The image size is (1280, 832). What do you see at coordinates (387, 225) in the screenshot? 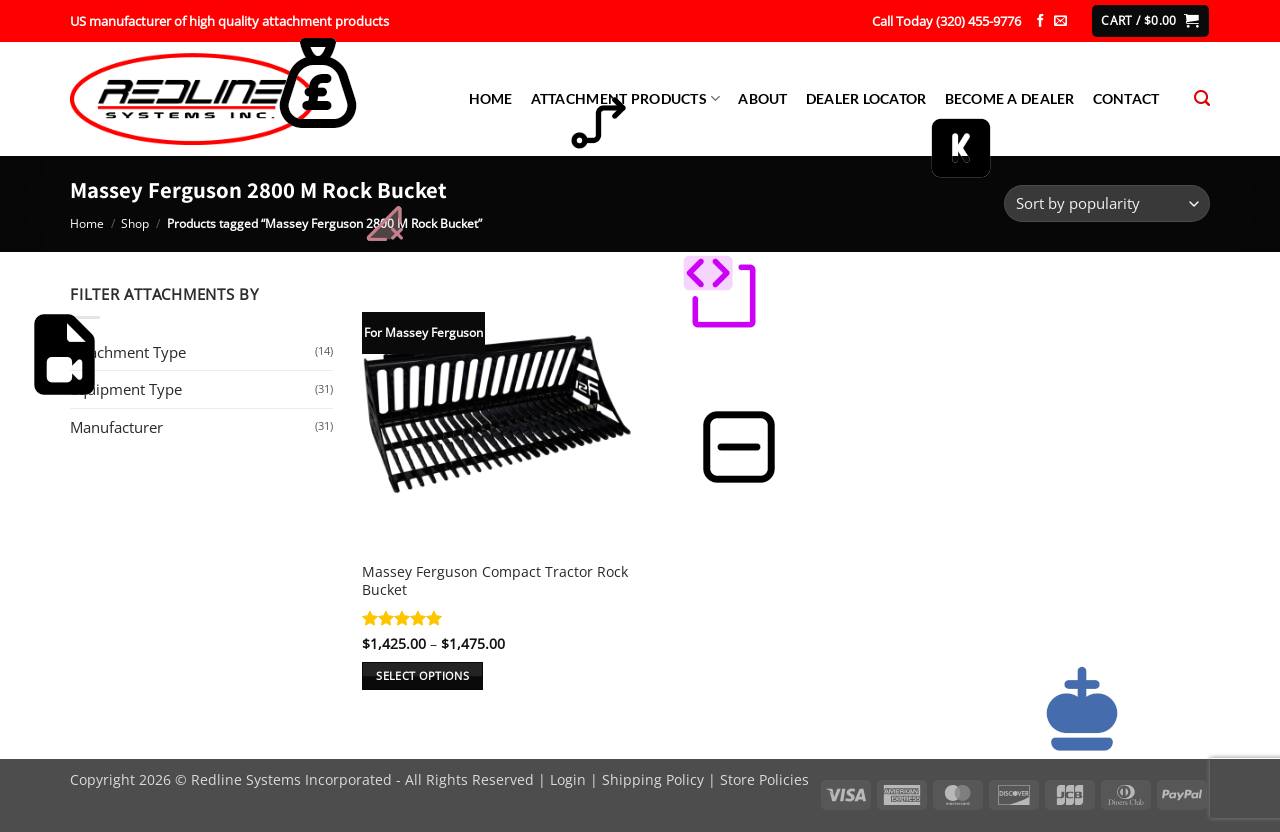
I see `no cellular signal available` at bounding box center [387, 225].